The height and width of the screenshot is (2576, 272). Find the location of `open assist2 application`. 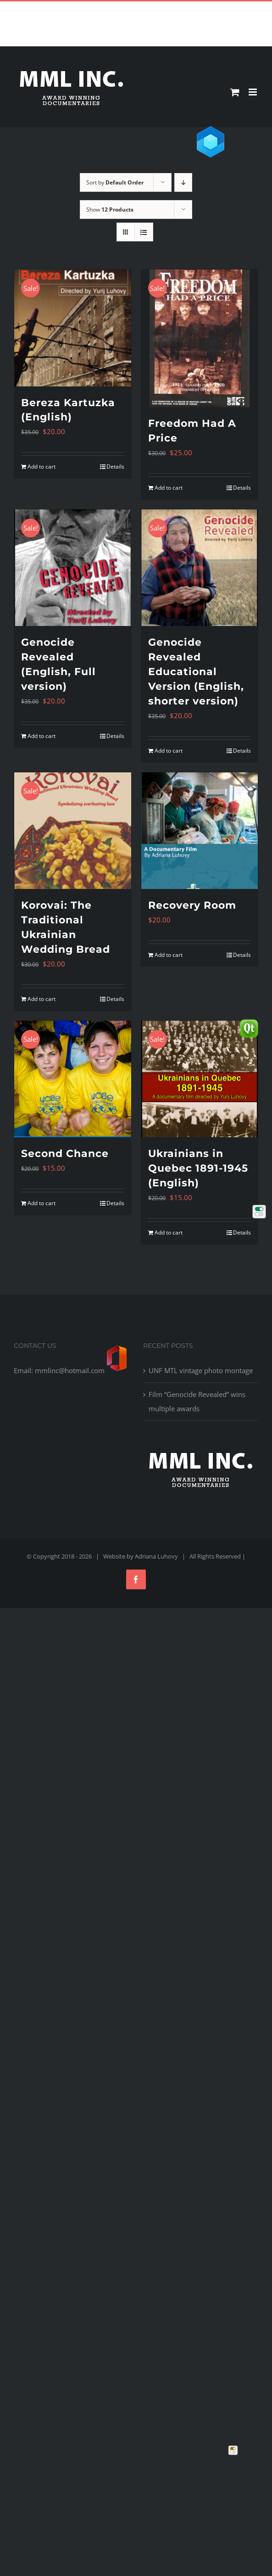

open assist2 application is located at coordinates (211, 142).